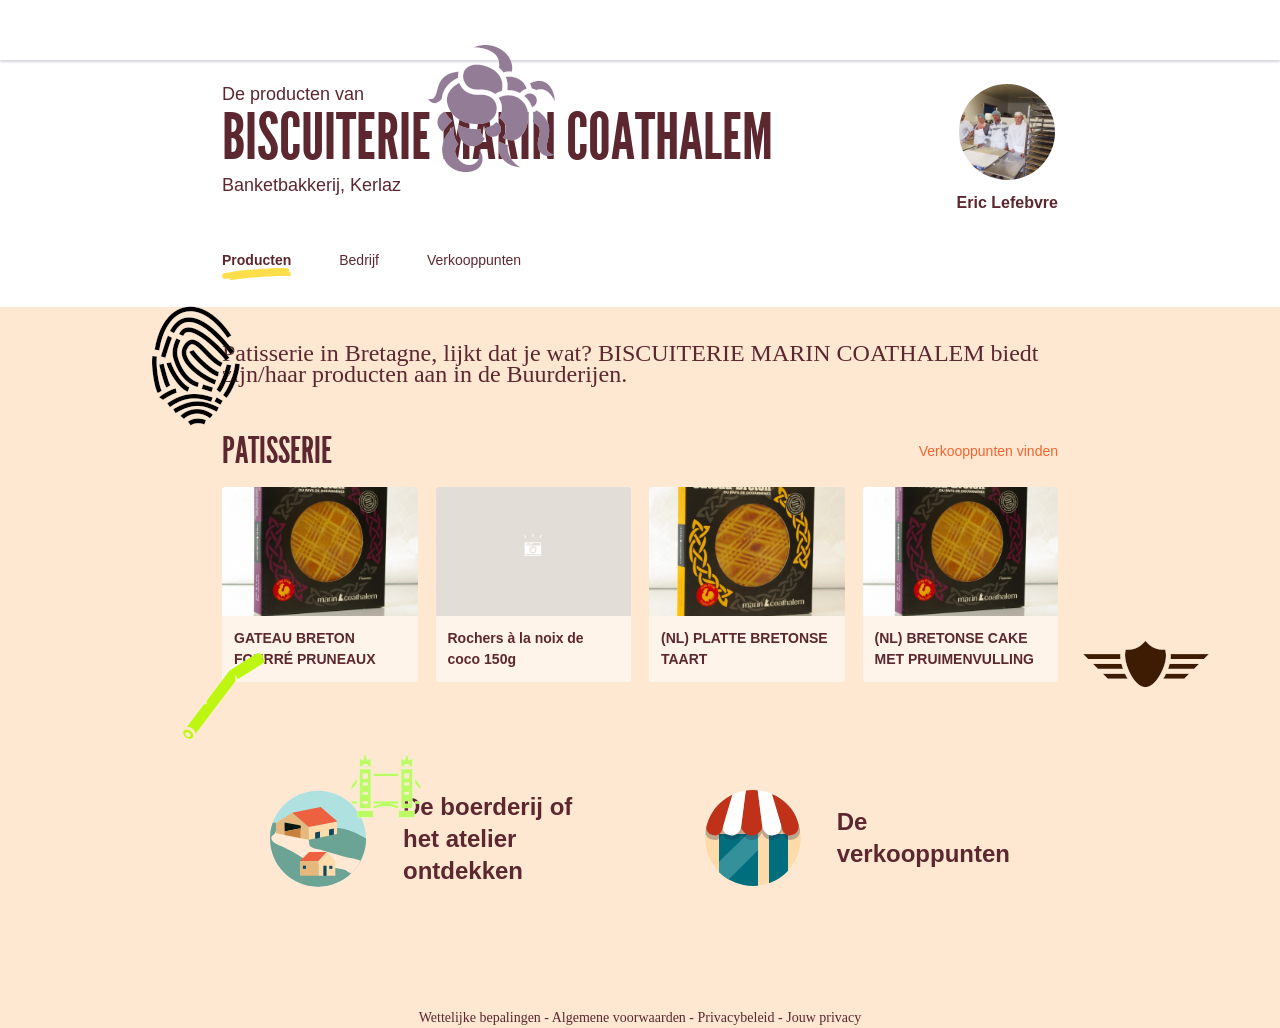 The height and width of the screenshot is (1028, 1280). Describe the element at coordinates (491, 108) in the screenshot. I see `indicates an infested or corrupted enemy type` at that location.